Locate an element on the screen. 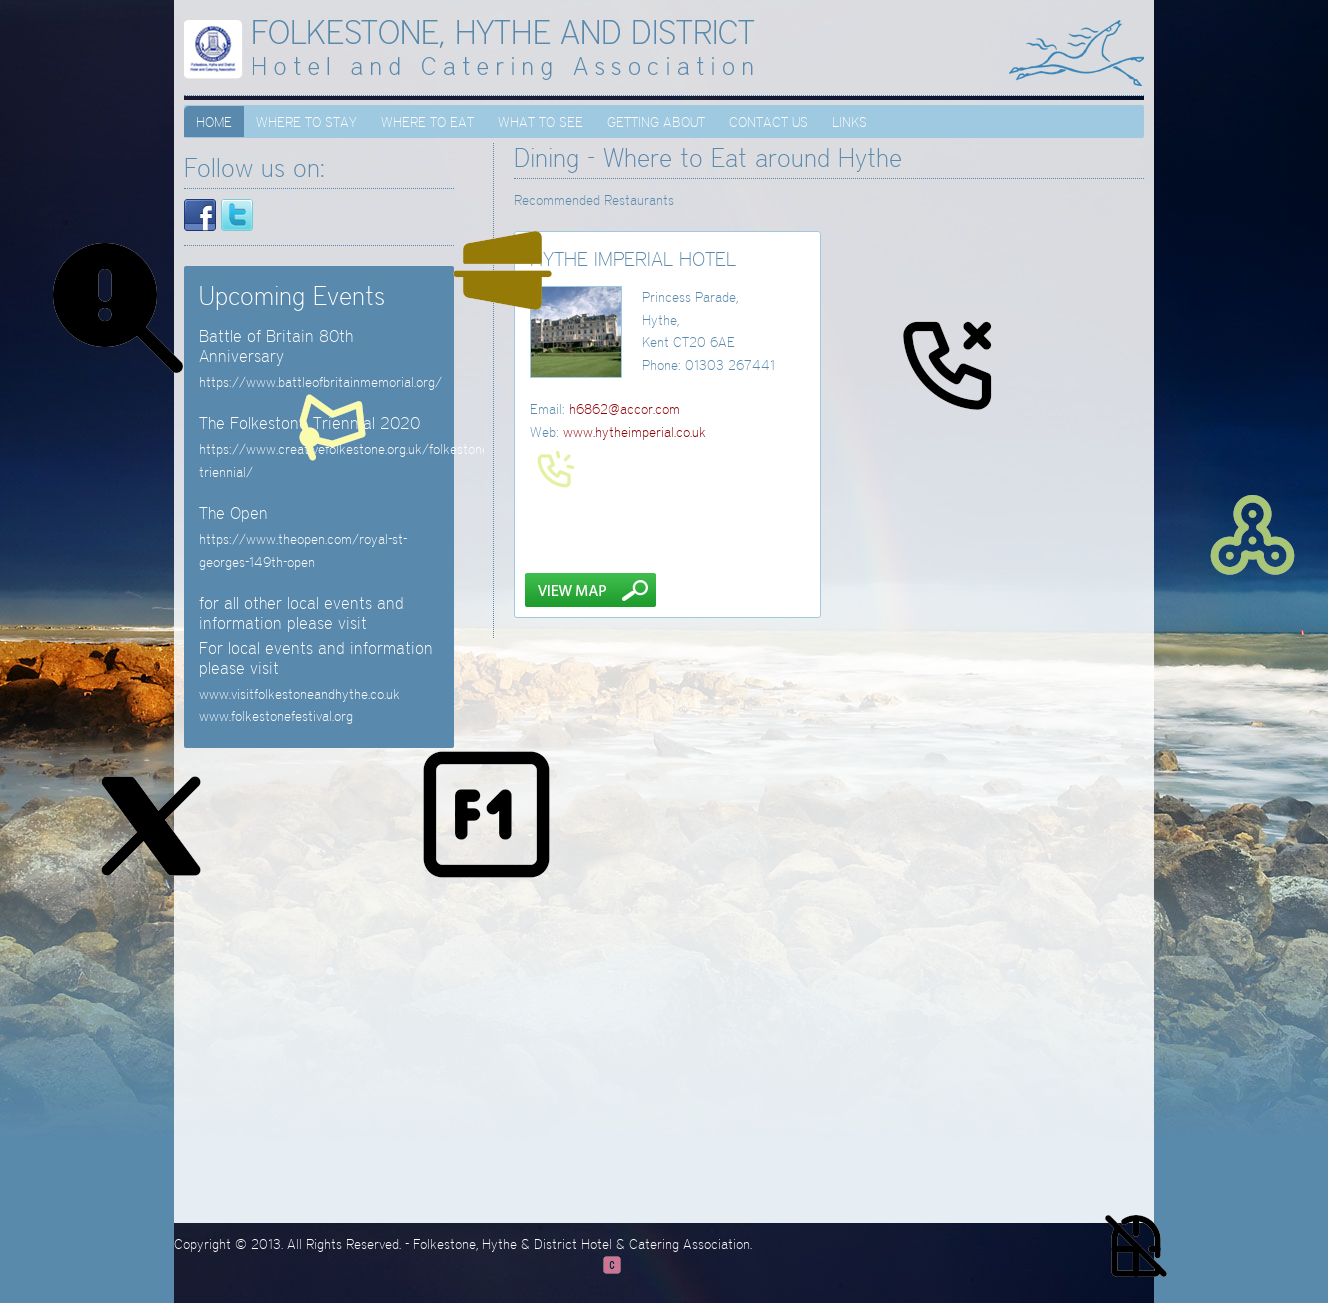  make a freehand polygon selection is located at coordinates (332, 427).